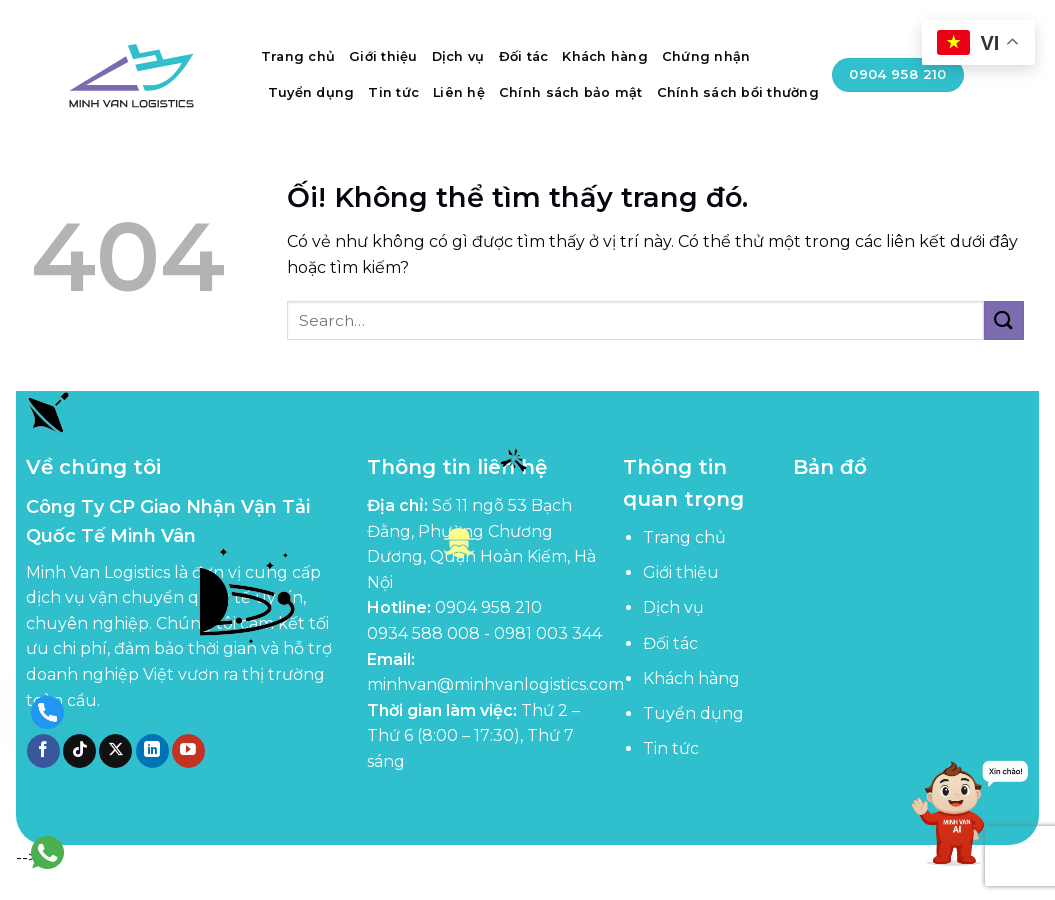 Image resolution: width=1055 pixels, height=900 pixels. I want to click on select a gentleman or vintage character avatar, so click(459, 543).